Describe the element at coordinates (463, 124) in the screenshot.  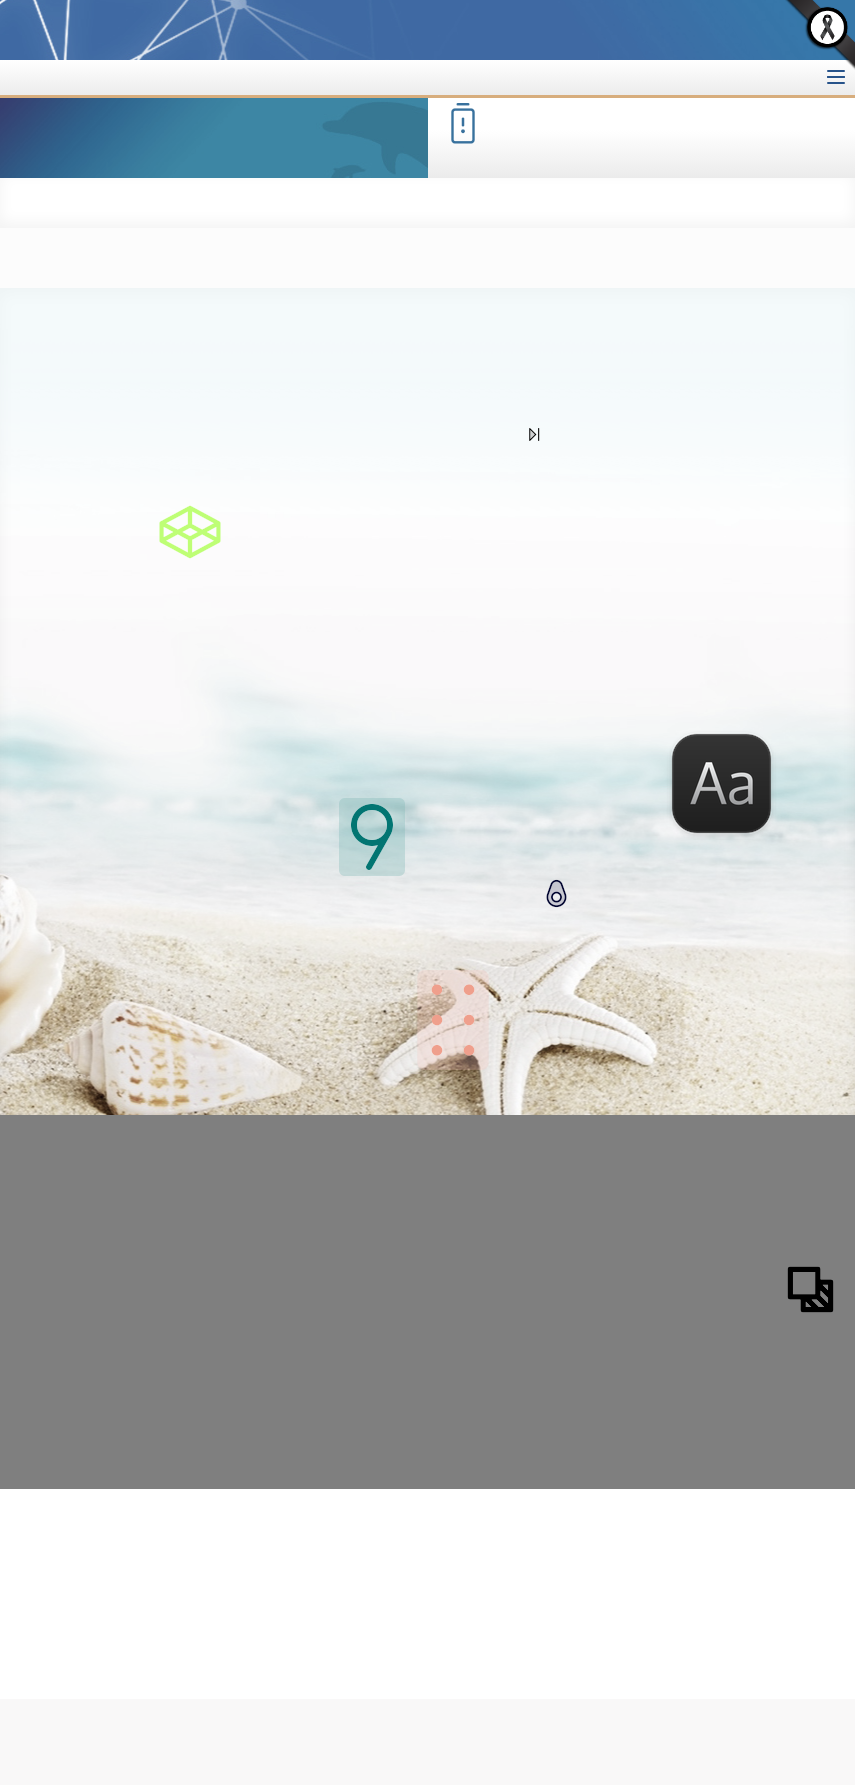
I see `indicates low battery warning` at that location.